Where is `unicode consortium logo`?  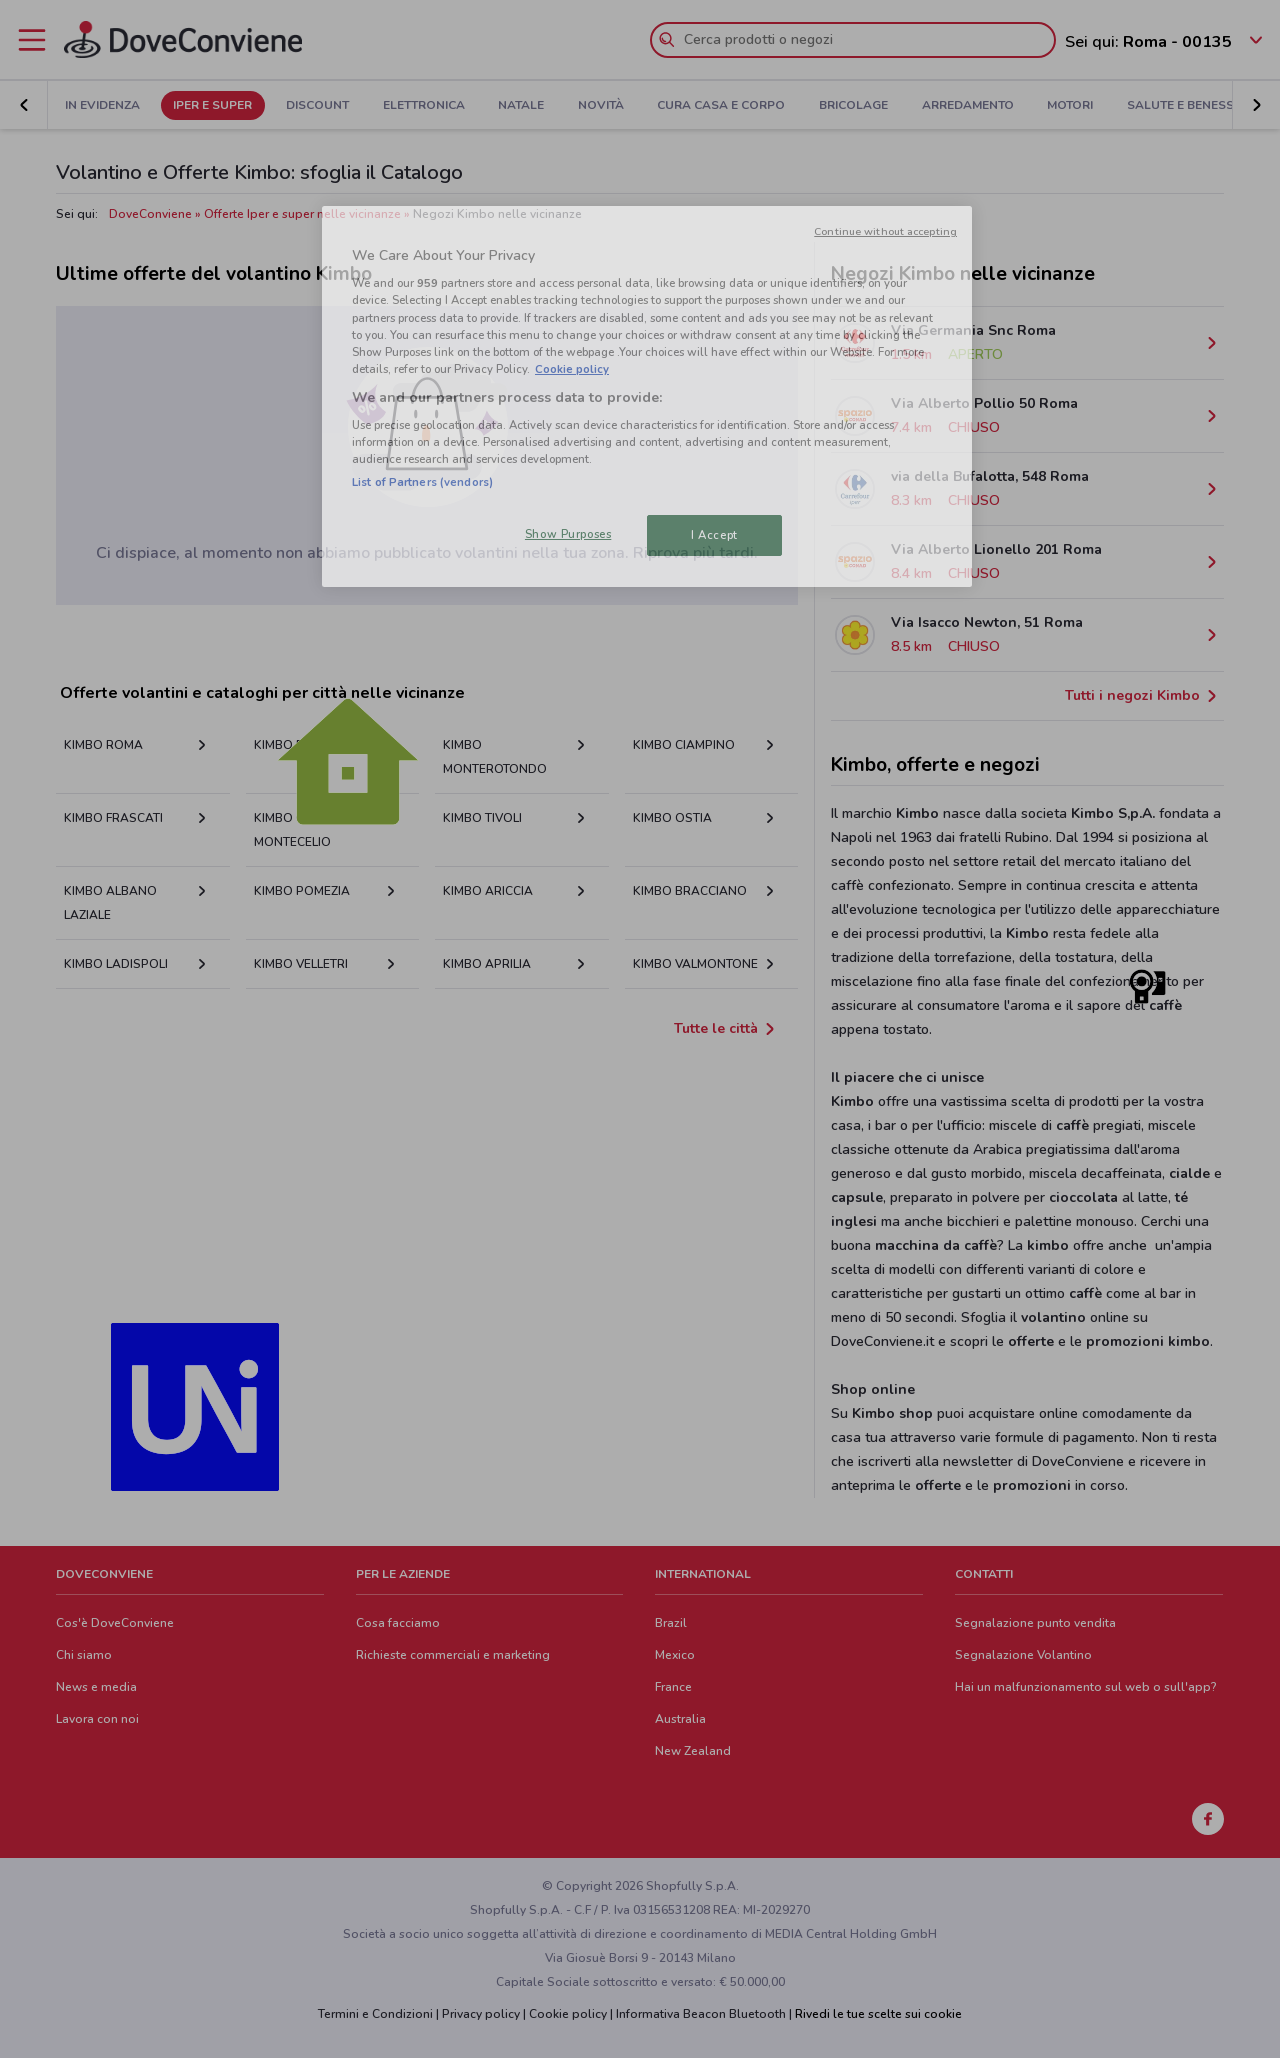
unicode consortium logo is located at coordinates (195, 1407).